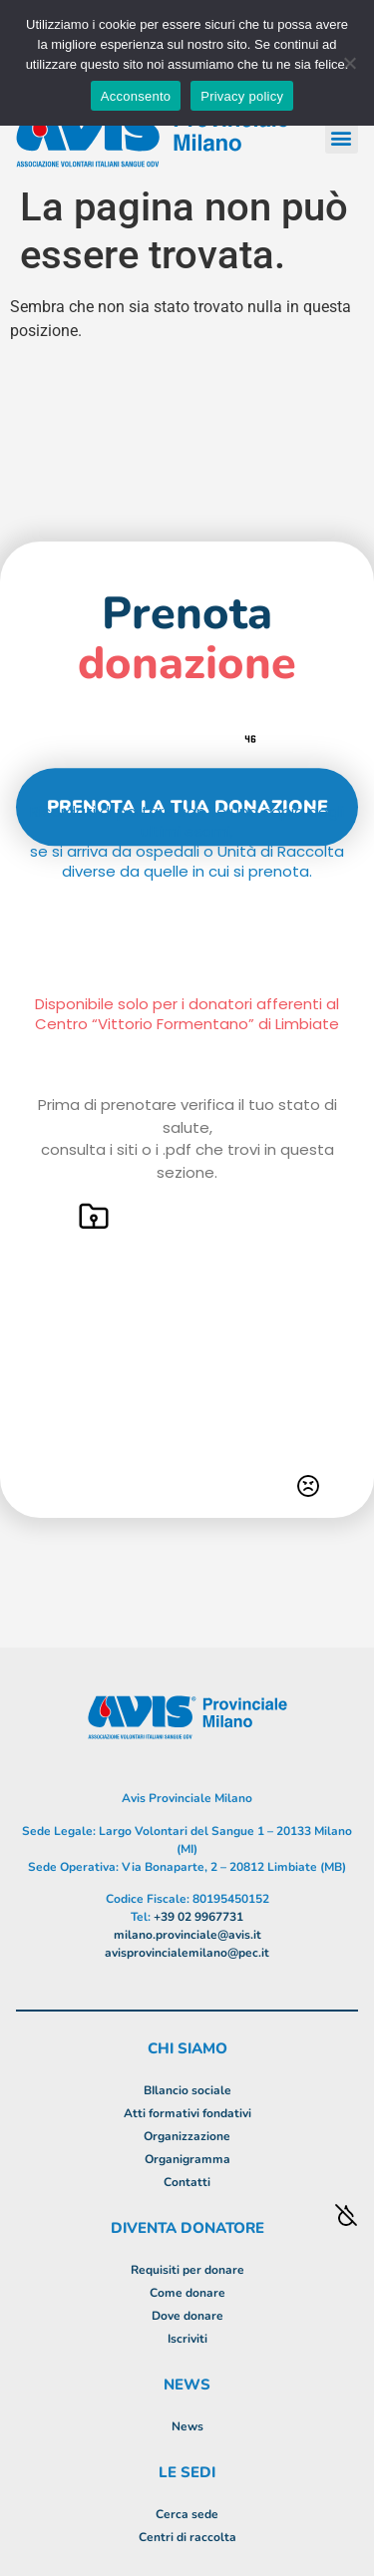 The width and height of the screenshot is (374, 2576). I want to click on react with anger to a post or message, so click(308, 1486).